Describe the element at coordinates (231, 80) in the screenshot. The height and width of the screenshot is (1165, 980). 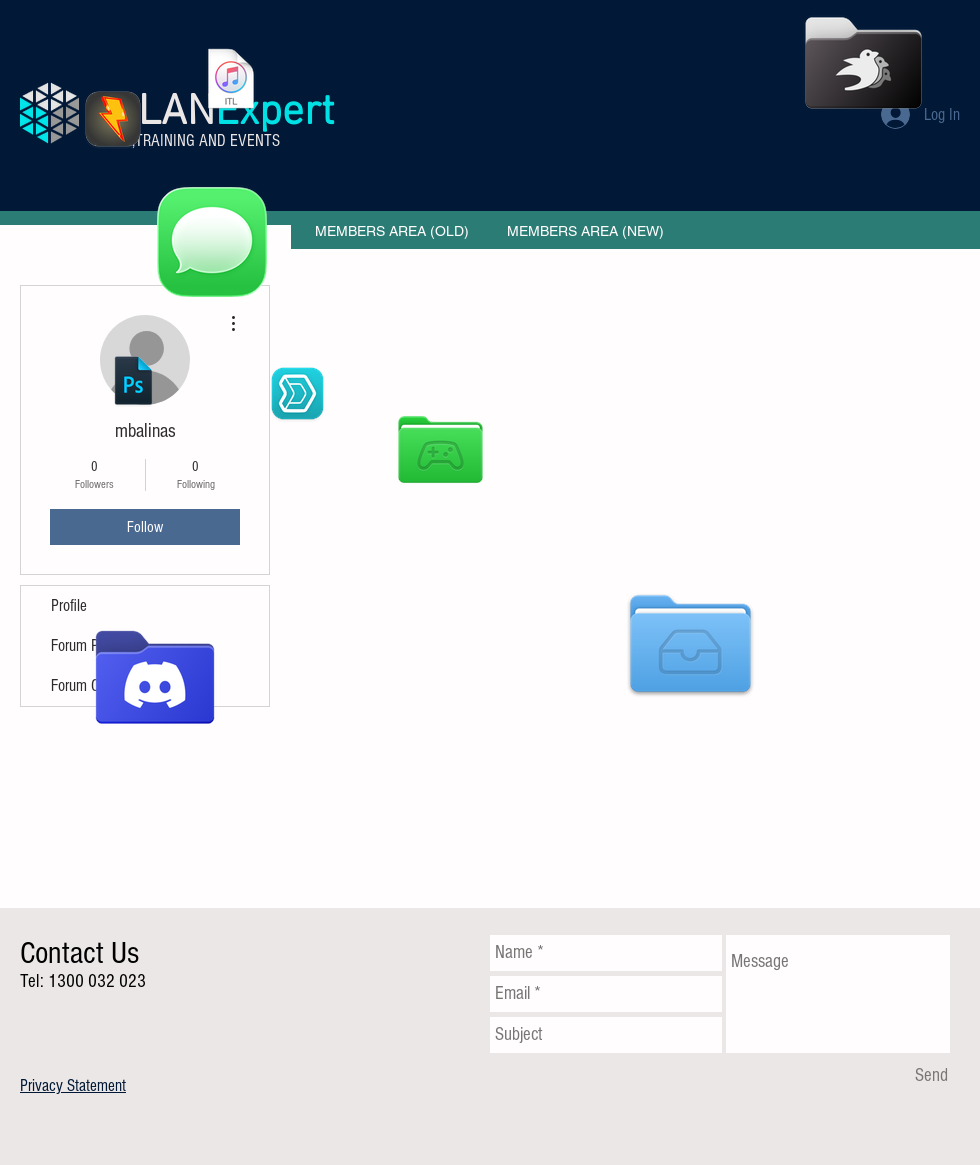
I see `iTunes library database file` at that location.